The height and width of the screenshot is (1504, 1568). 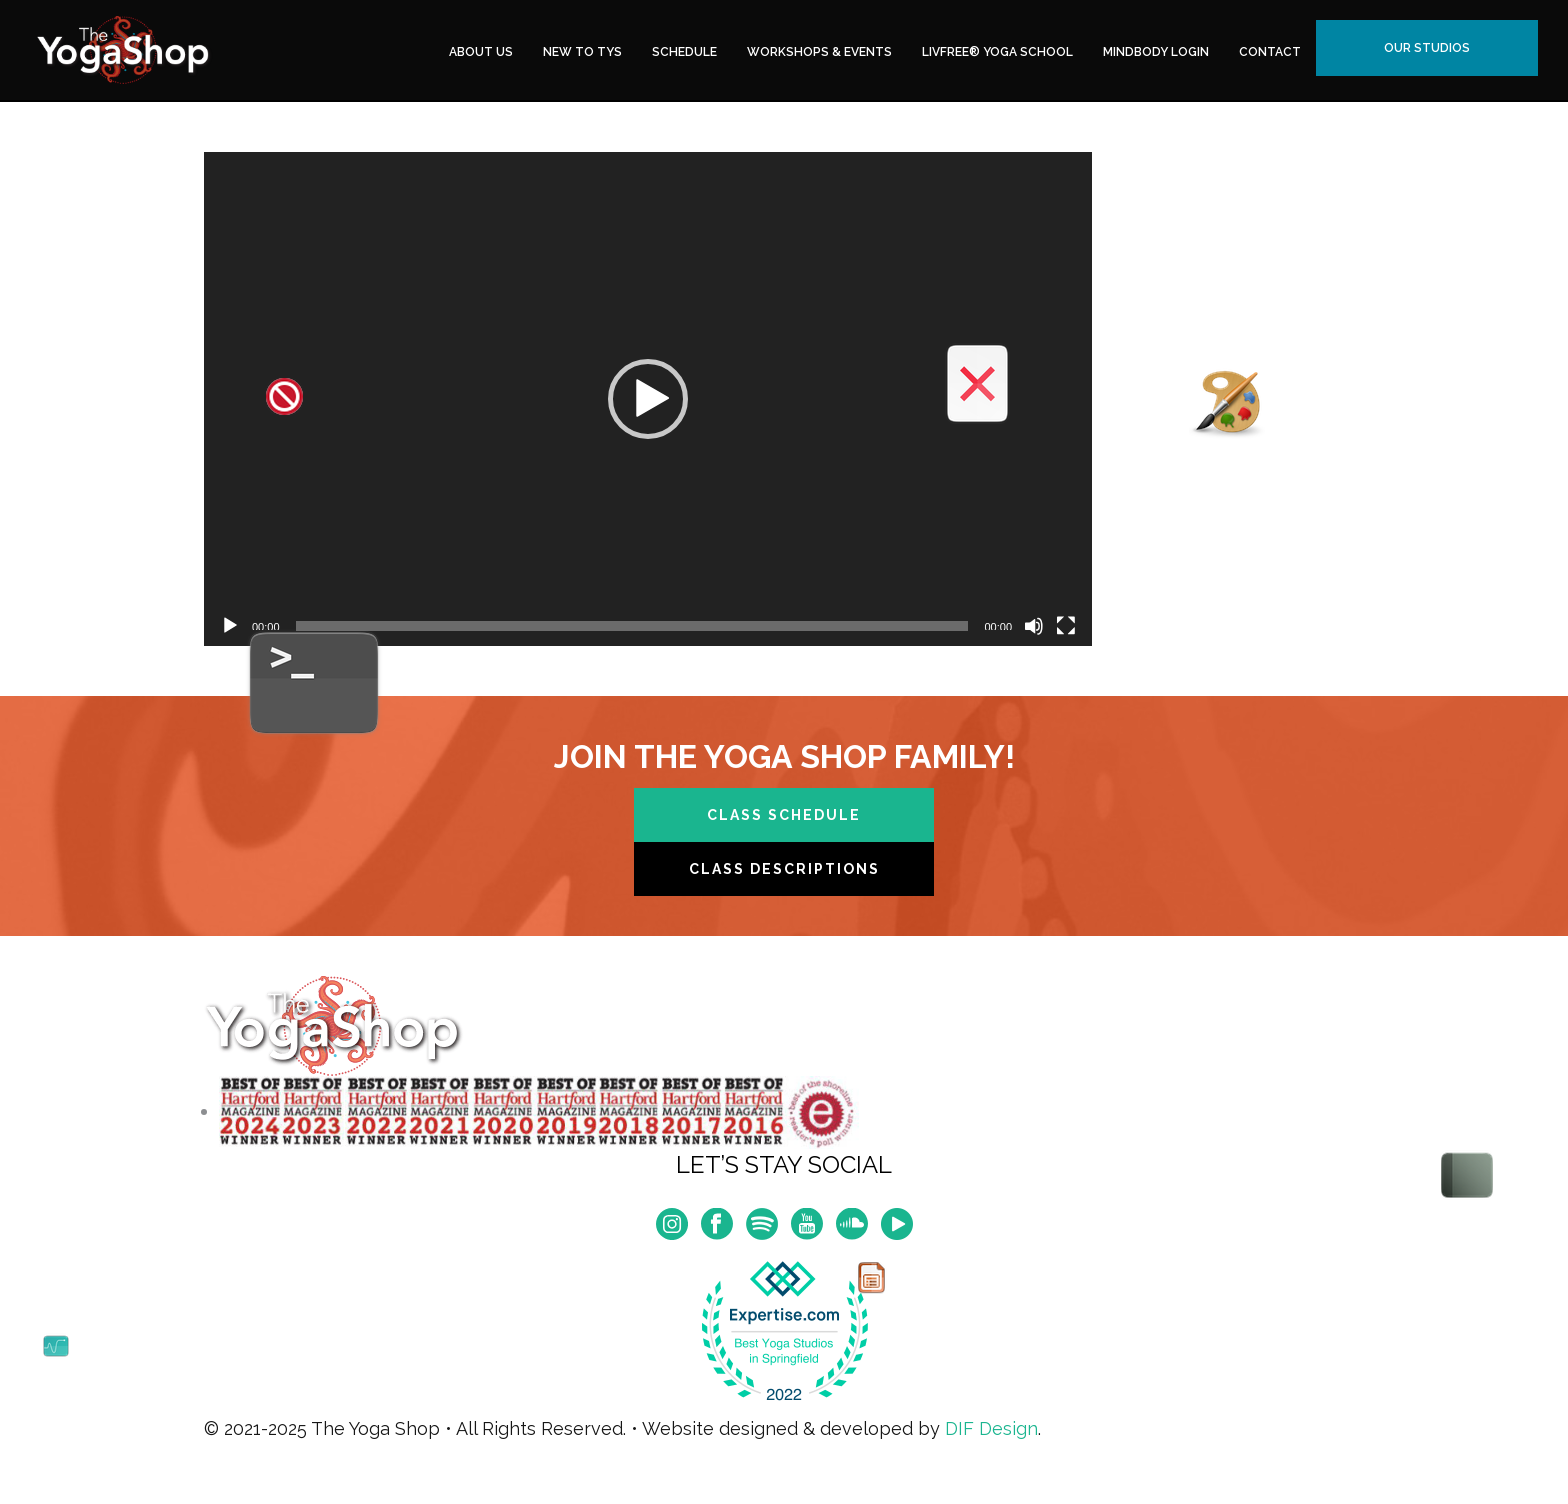 What do you see at coordinates (977, 383) in the screenshot?
I see `indicates a broken or invalid symbolic link` at bounding box center [977, 383].